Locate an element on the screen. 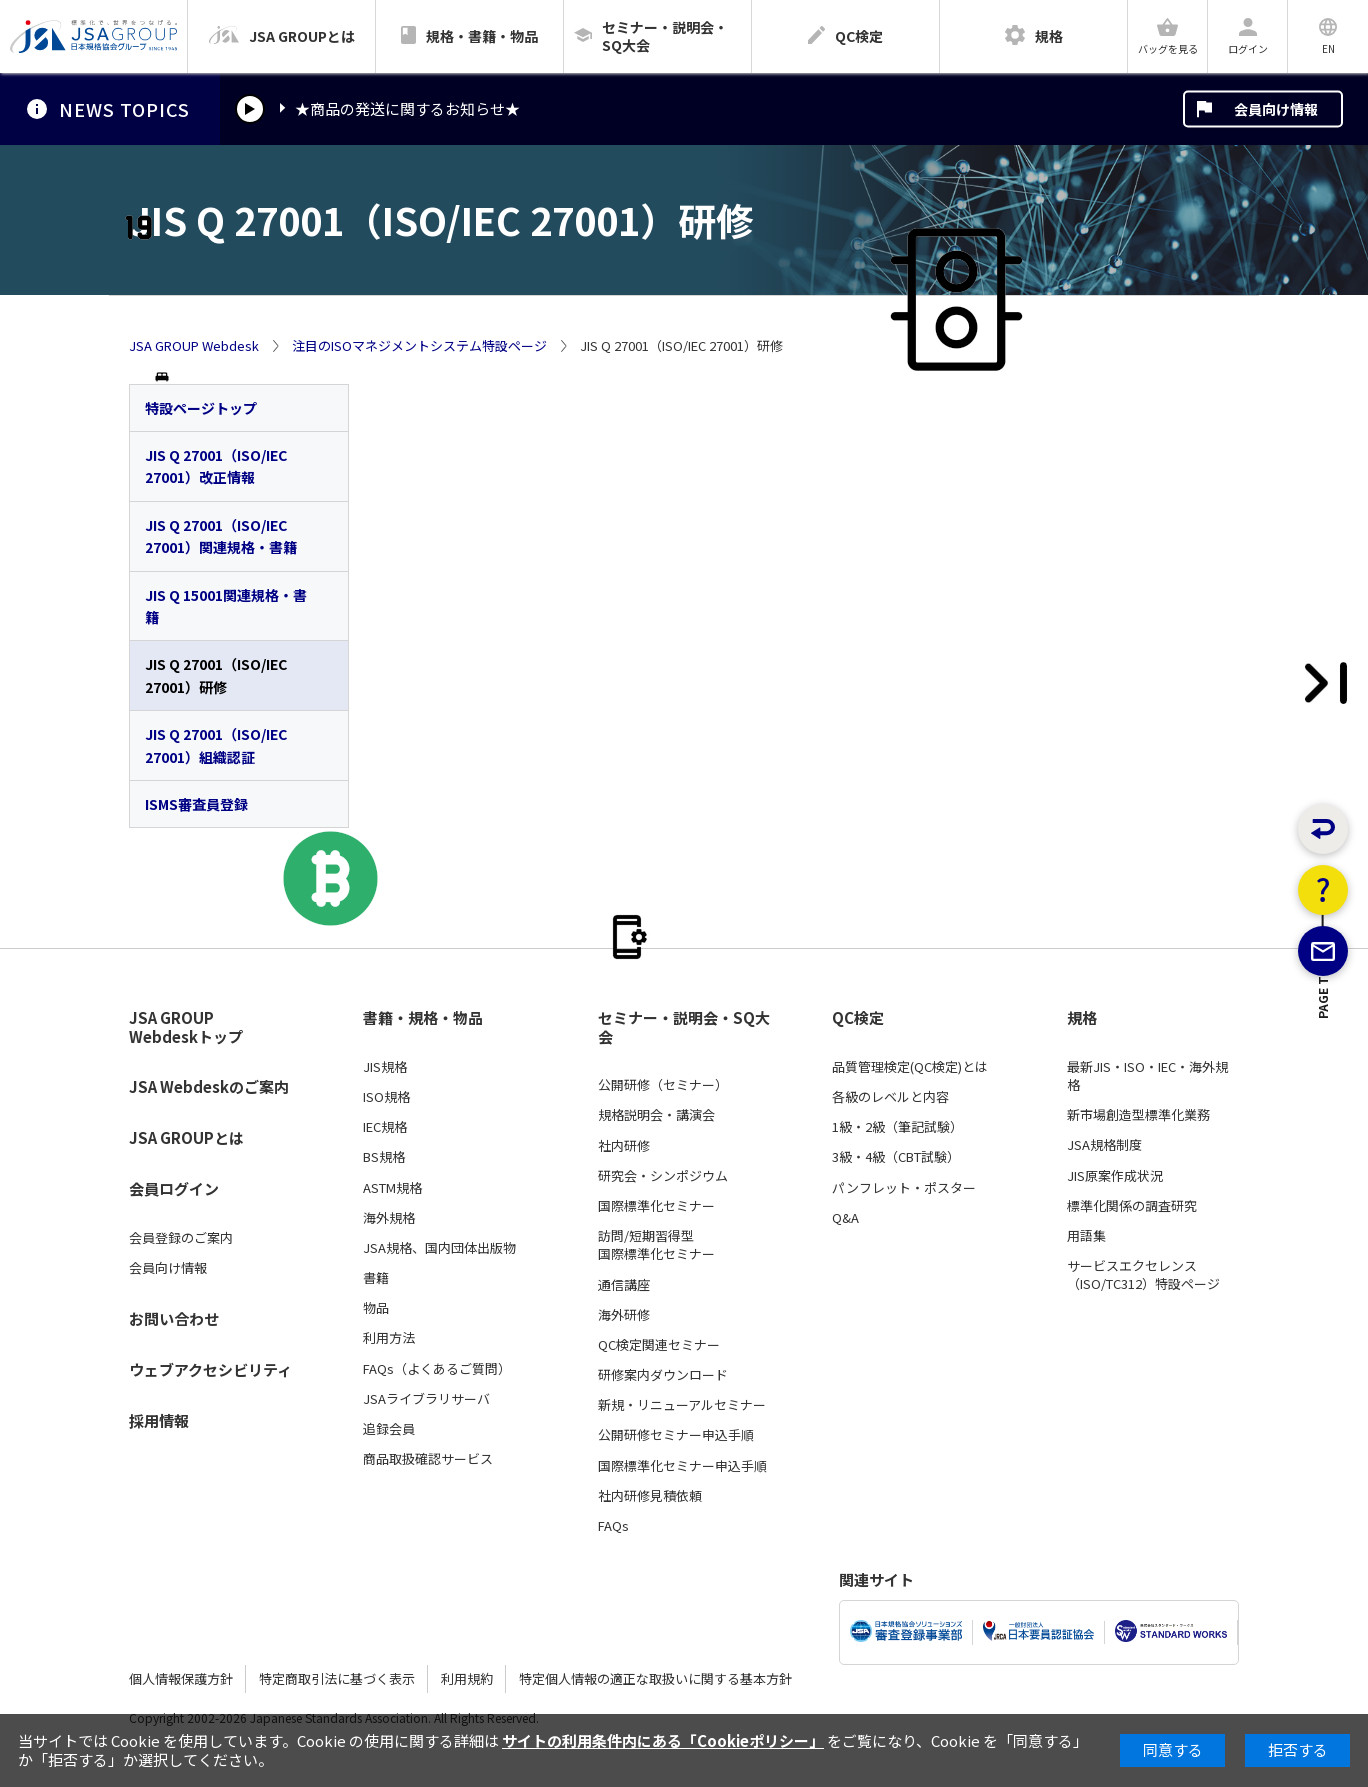 This screenshot has width=1368, height=1787. indicates 19 items or notifications is located at coordinates (137, 227).